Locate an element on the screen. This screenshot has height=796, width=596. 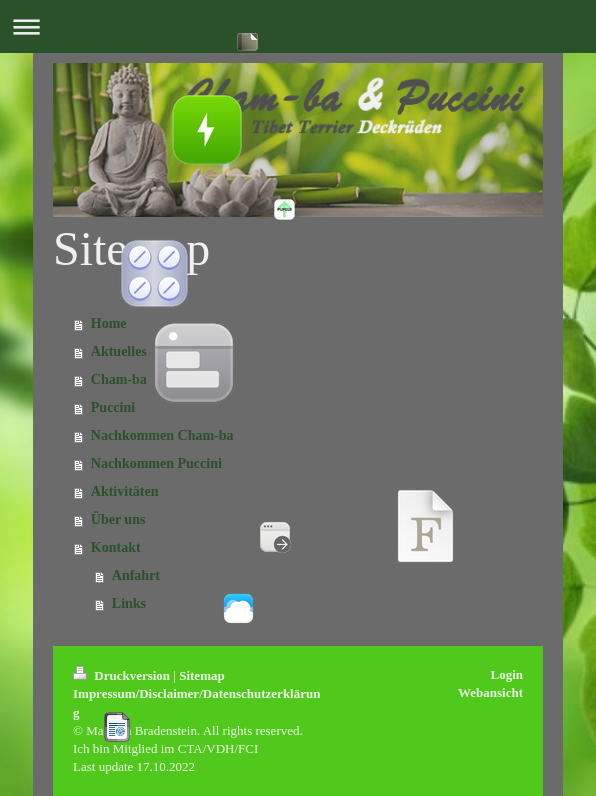
a libreoffice web document file is located at coordinates (117, 727).